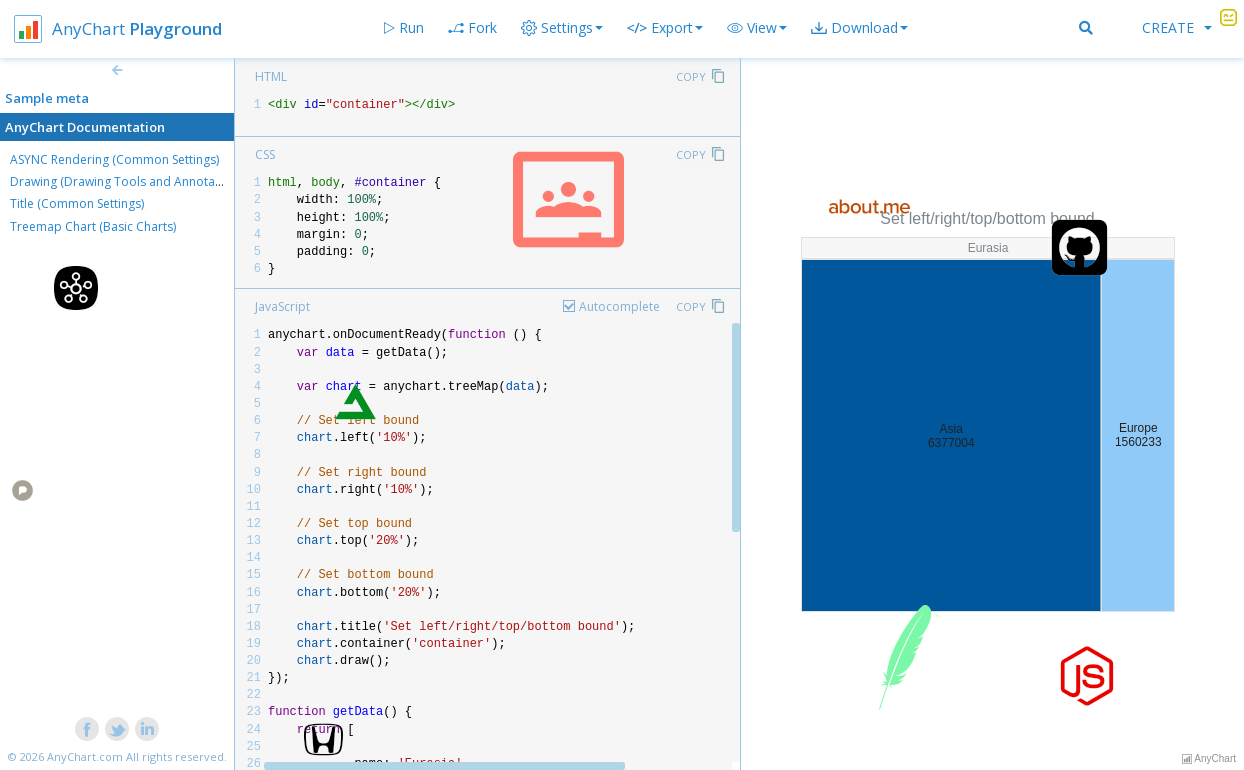  What do you see at coordinates (568, 199) in the screenshot?
I see `open Google Classroom app` at bounding box center [568, 199].